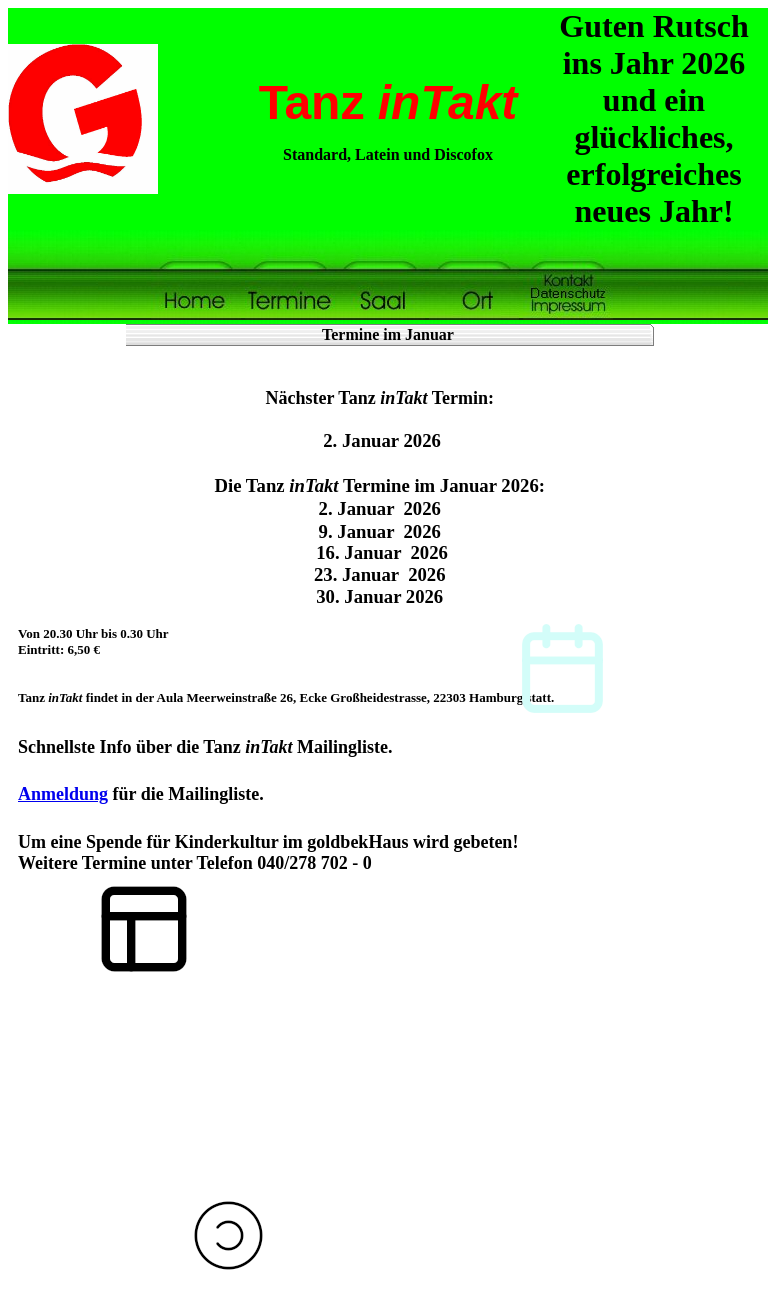 Image resolution: width=776 pixels, height=1289 pixels. Describe the element at coordinates (144, 929) in the screenshot. I see `change page layout or view` at that location.